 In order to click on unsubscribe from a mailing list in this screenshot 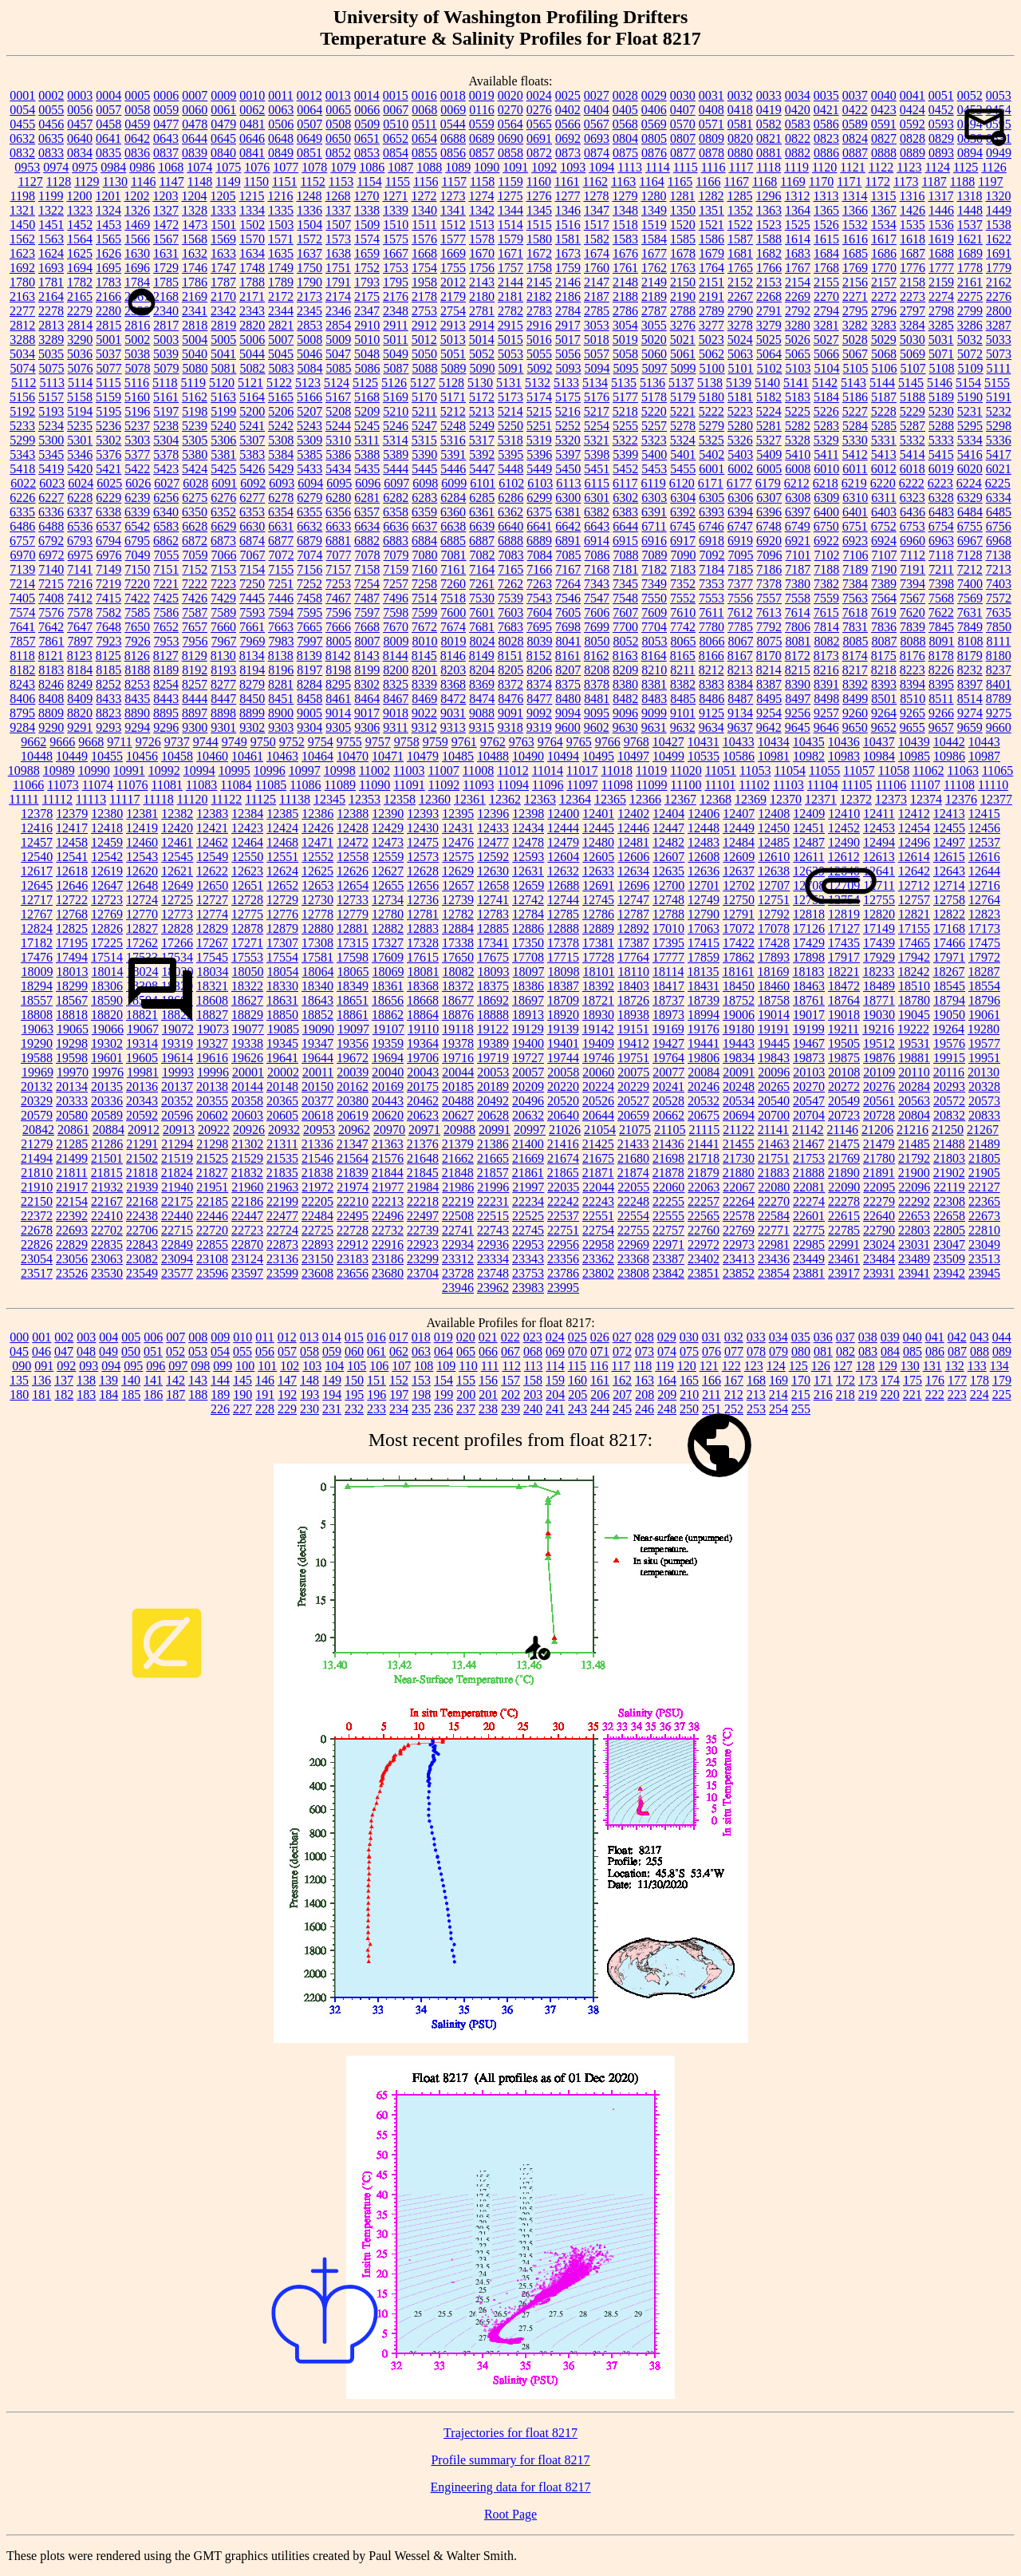, I will do `click(984, 128)`.